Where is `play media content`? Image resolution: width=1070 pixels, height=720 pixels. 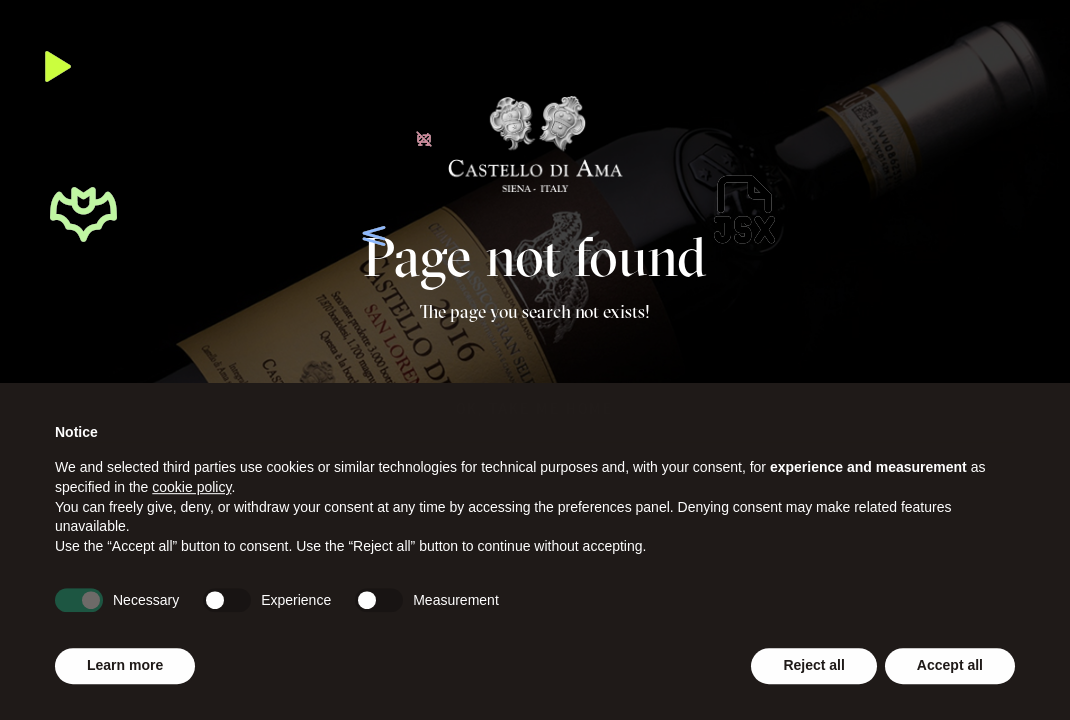 play media content is located at coordinates (55, 66).